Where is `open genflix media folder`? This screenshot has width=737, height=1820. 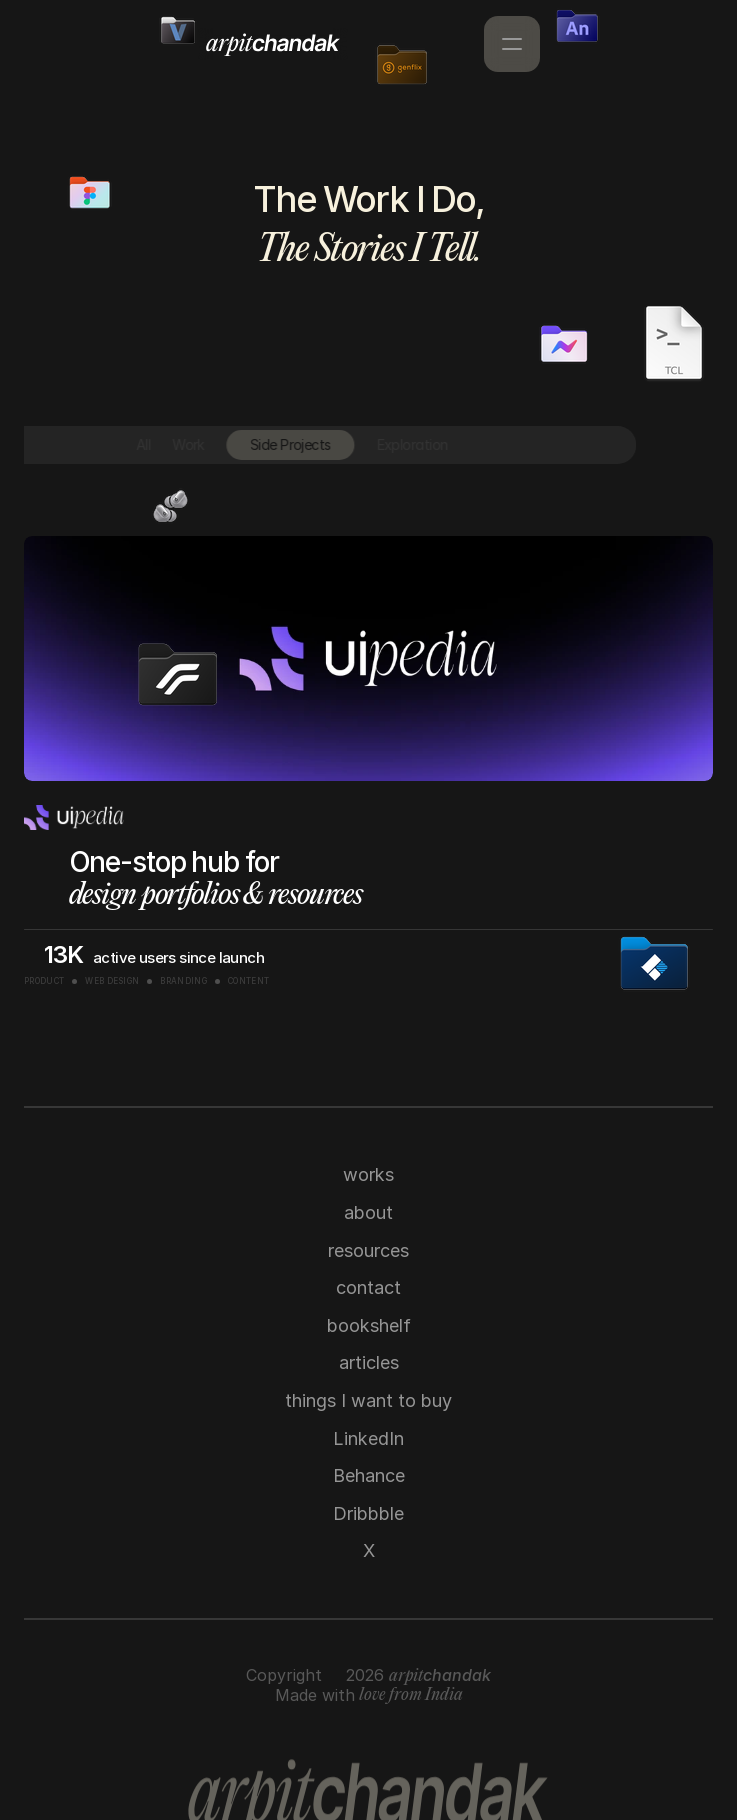 open genflix media folder is located at coordinates (402, 66).